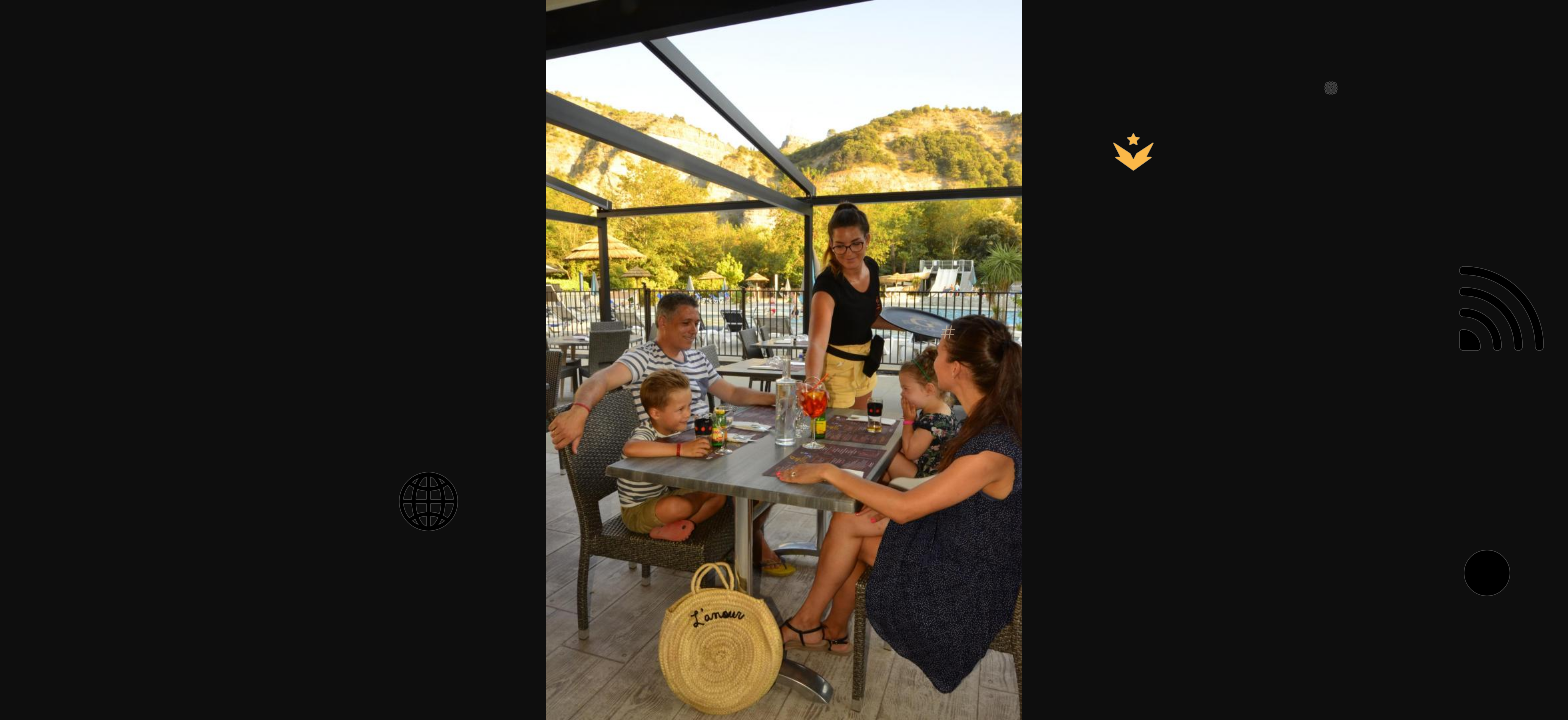 The height and width of the screenshot is (720, 1568). I want to click on access frequently asked questions or help center, so click(1331, 88).